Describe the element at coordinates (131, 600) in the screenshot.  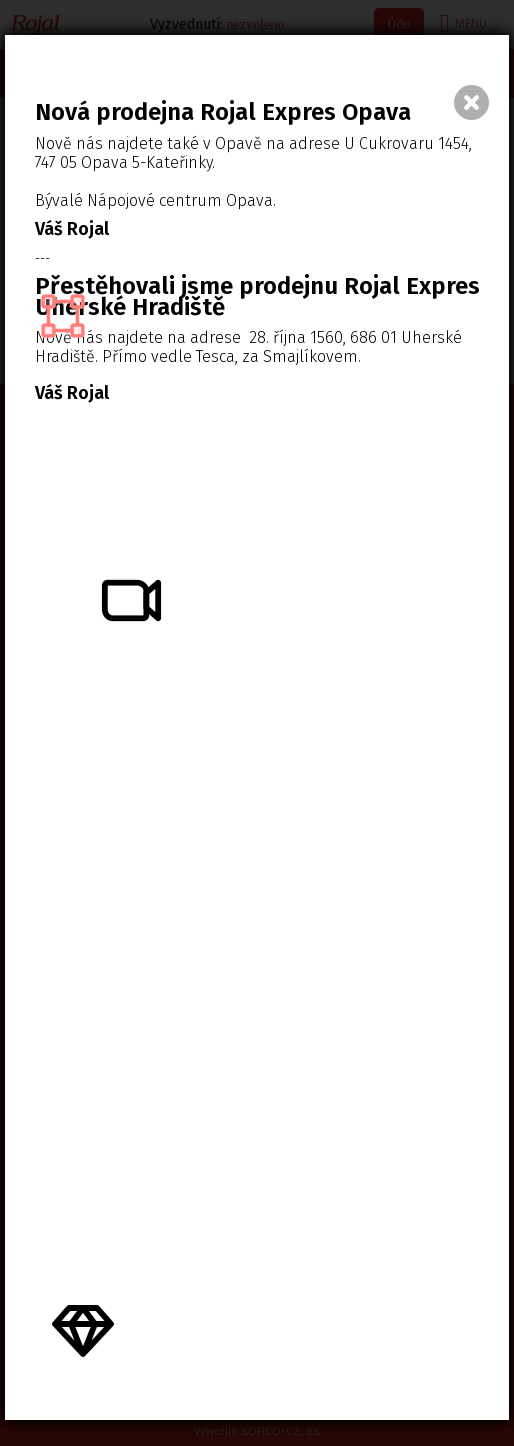
I see `start or join a Zoom meeting` at that location.